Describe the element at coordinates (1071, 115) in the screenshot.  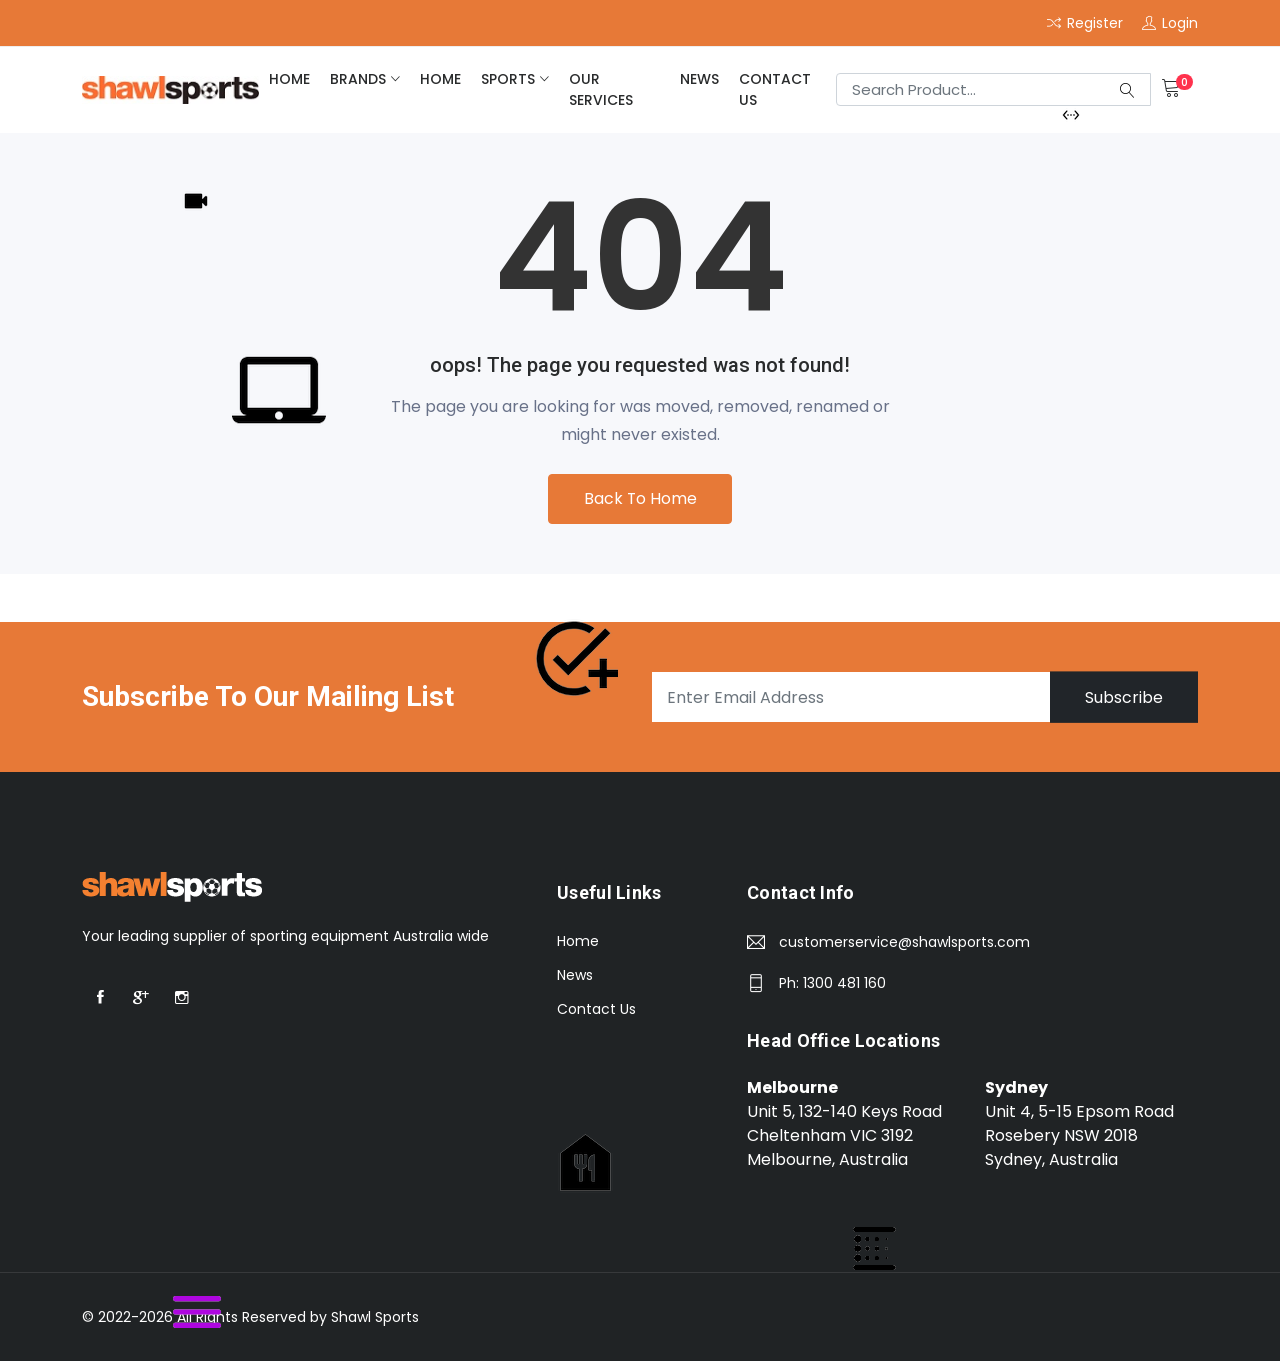
I see `configure ethernet or network connection settings` at that location.